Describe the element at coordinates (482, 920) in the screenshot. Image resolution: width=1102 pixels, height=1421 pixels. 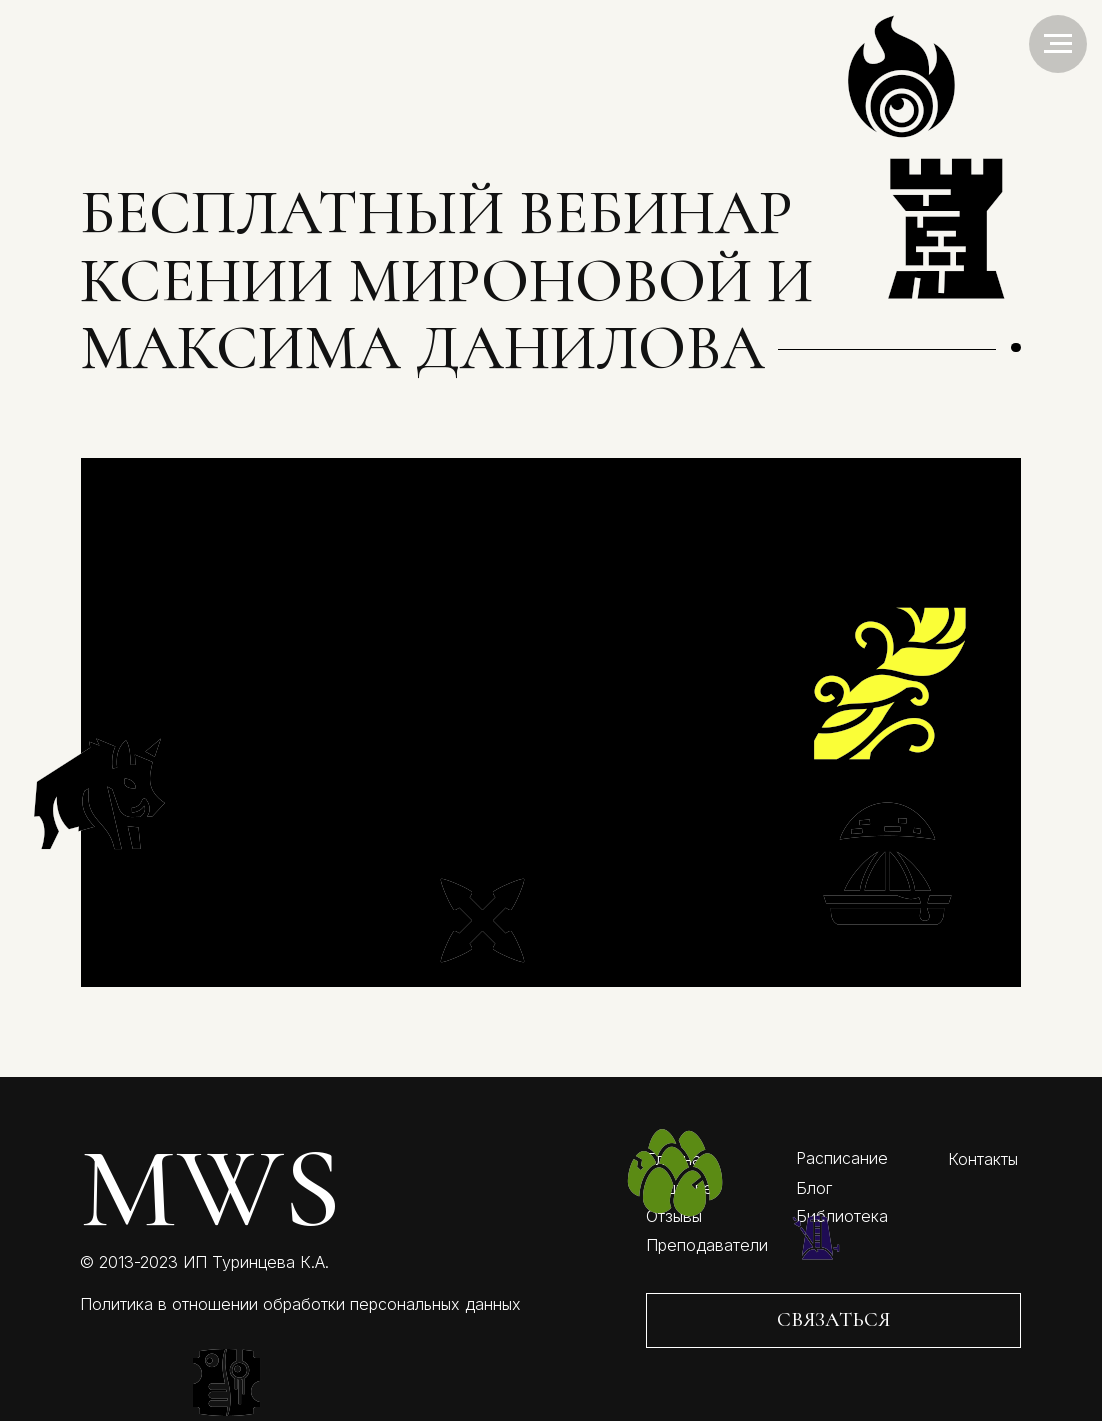
I see `expand content in multiple directions` at that location.